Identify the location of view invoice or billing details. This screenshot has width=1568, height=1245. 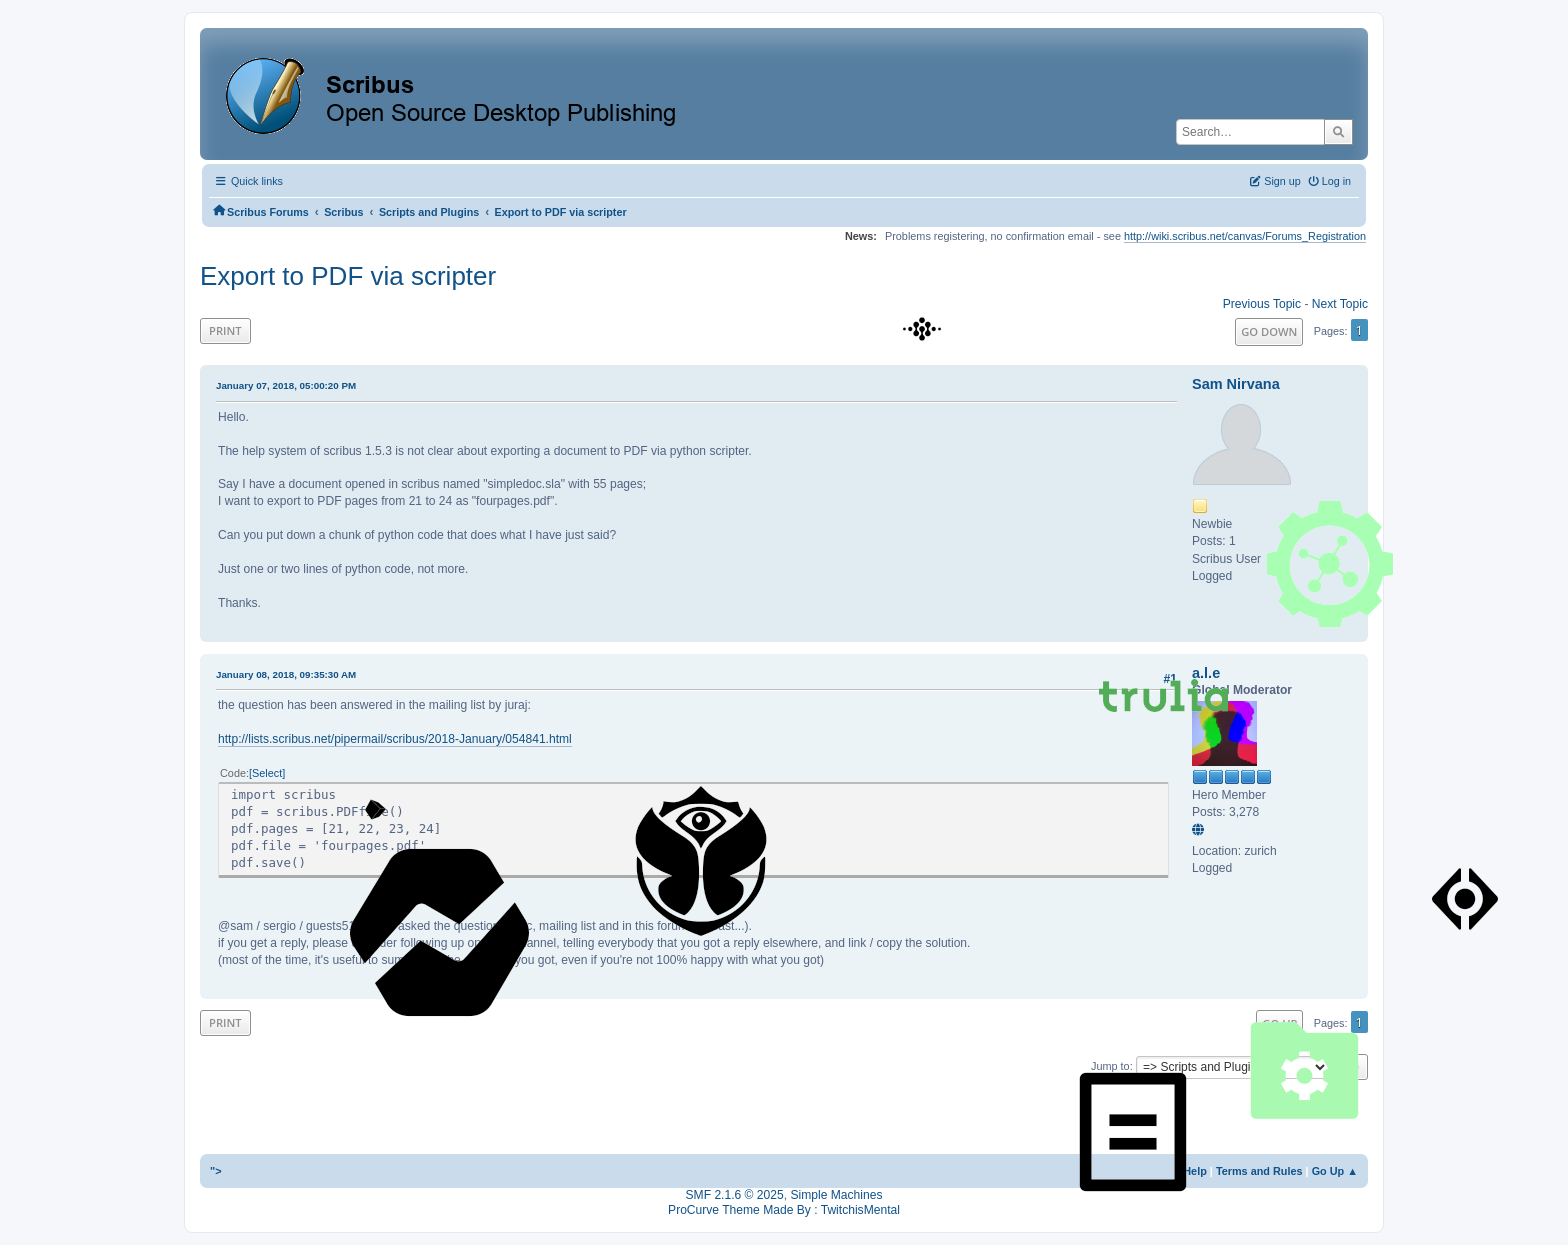
(1133, 1132).